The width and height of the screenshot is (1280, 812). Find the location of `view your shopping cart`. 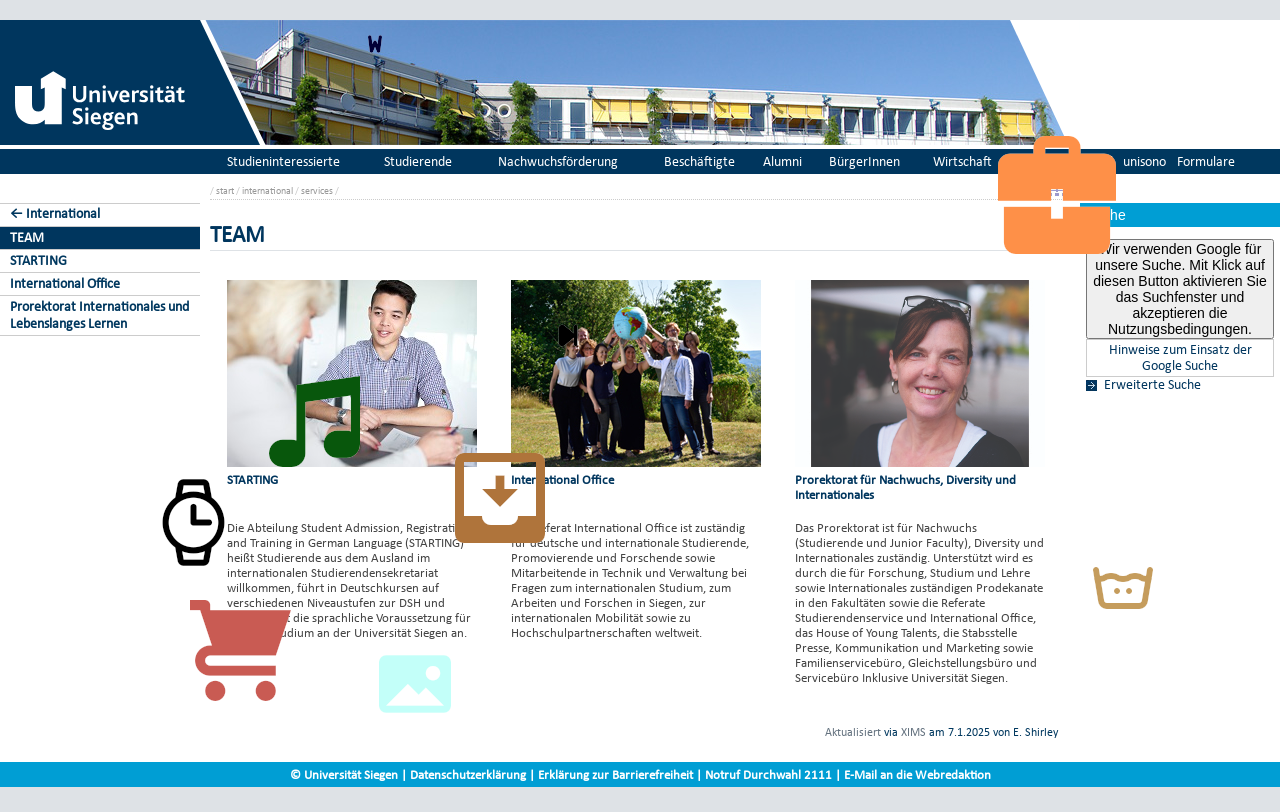

view your shopping cart is located at coordinates (240, 650).